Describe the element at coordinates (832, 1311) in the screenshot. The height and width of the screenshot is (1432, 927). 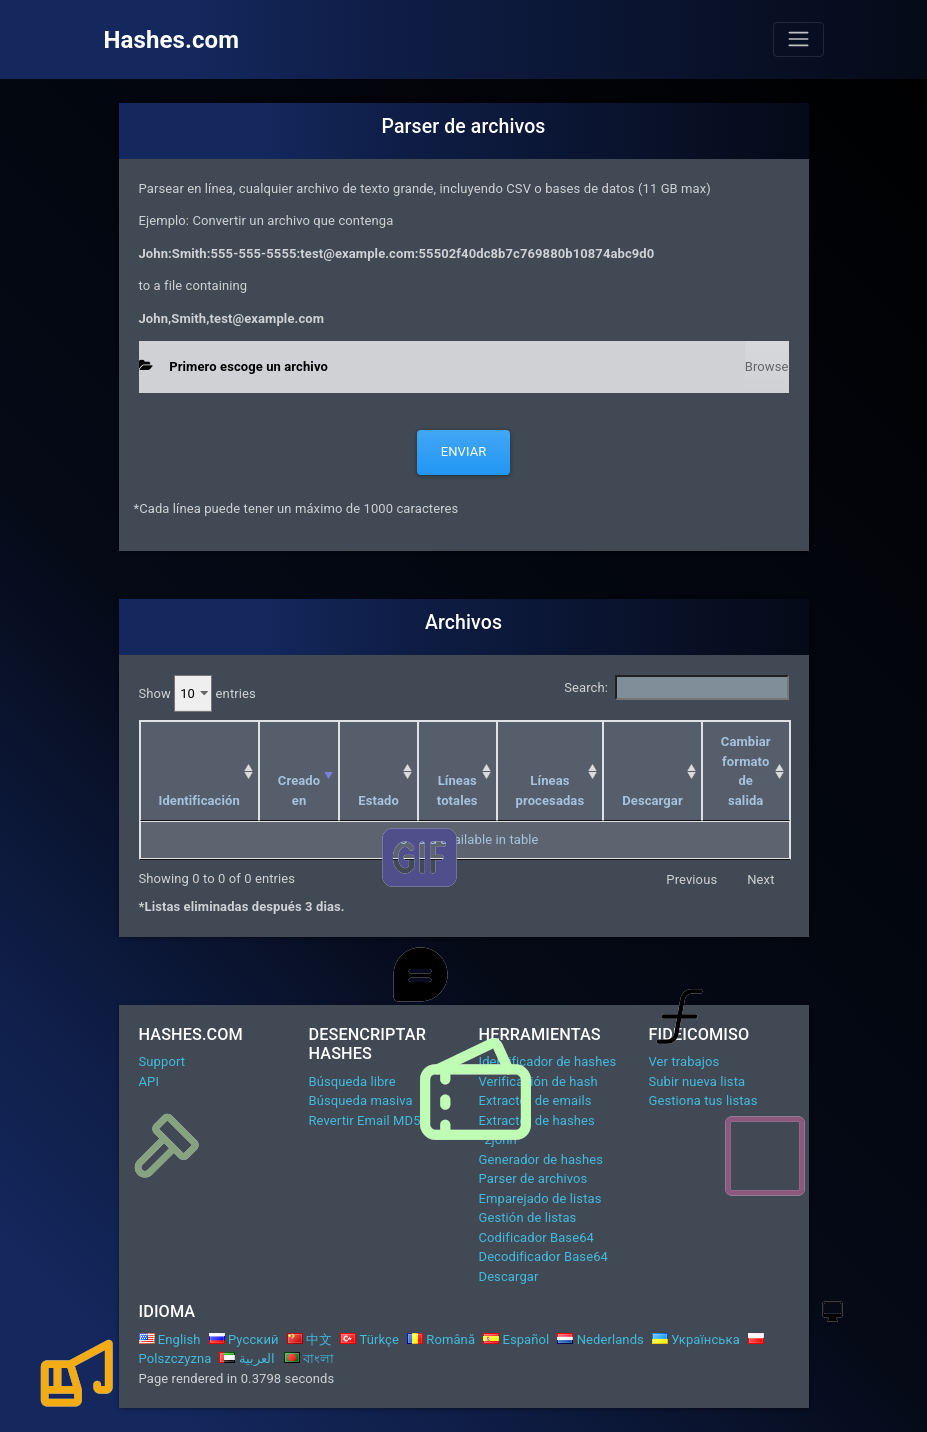
I see `access desktop or computer settings` at that location.